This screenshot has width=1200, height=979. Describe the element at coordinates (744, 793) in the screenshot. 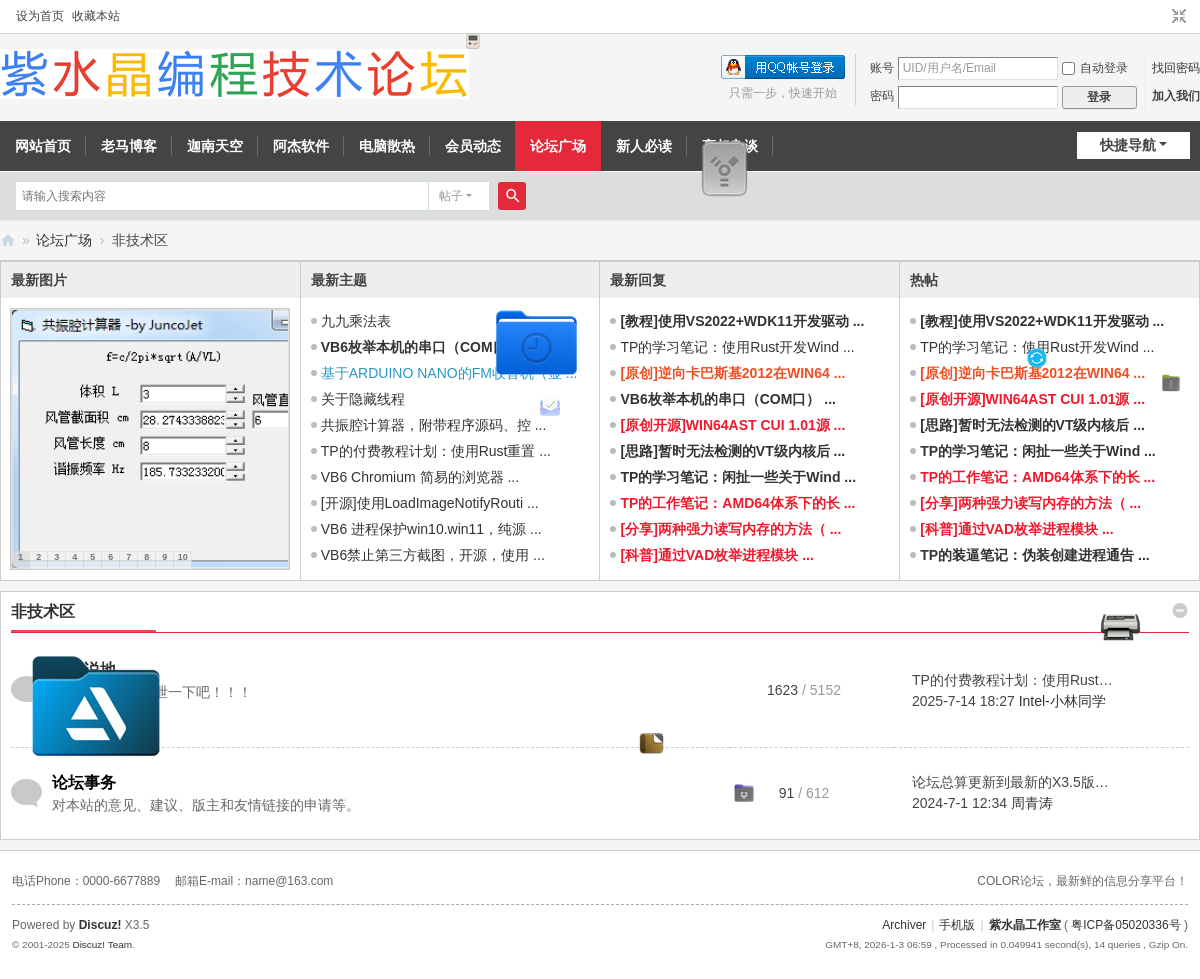

I see `open your dropbox synced folder` at that location.